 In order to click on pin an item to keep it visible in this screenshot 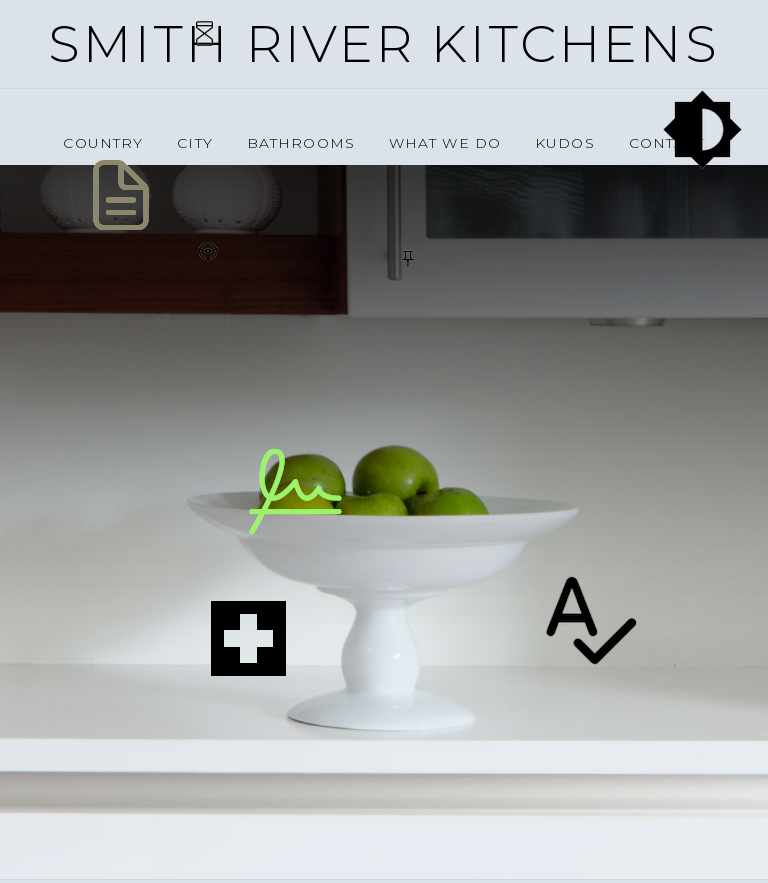, I will do `click(408, 259)`.